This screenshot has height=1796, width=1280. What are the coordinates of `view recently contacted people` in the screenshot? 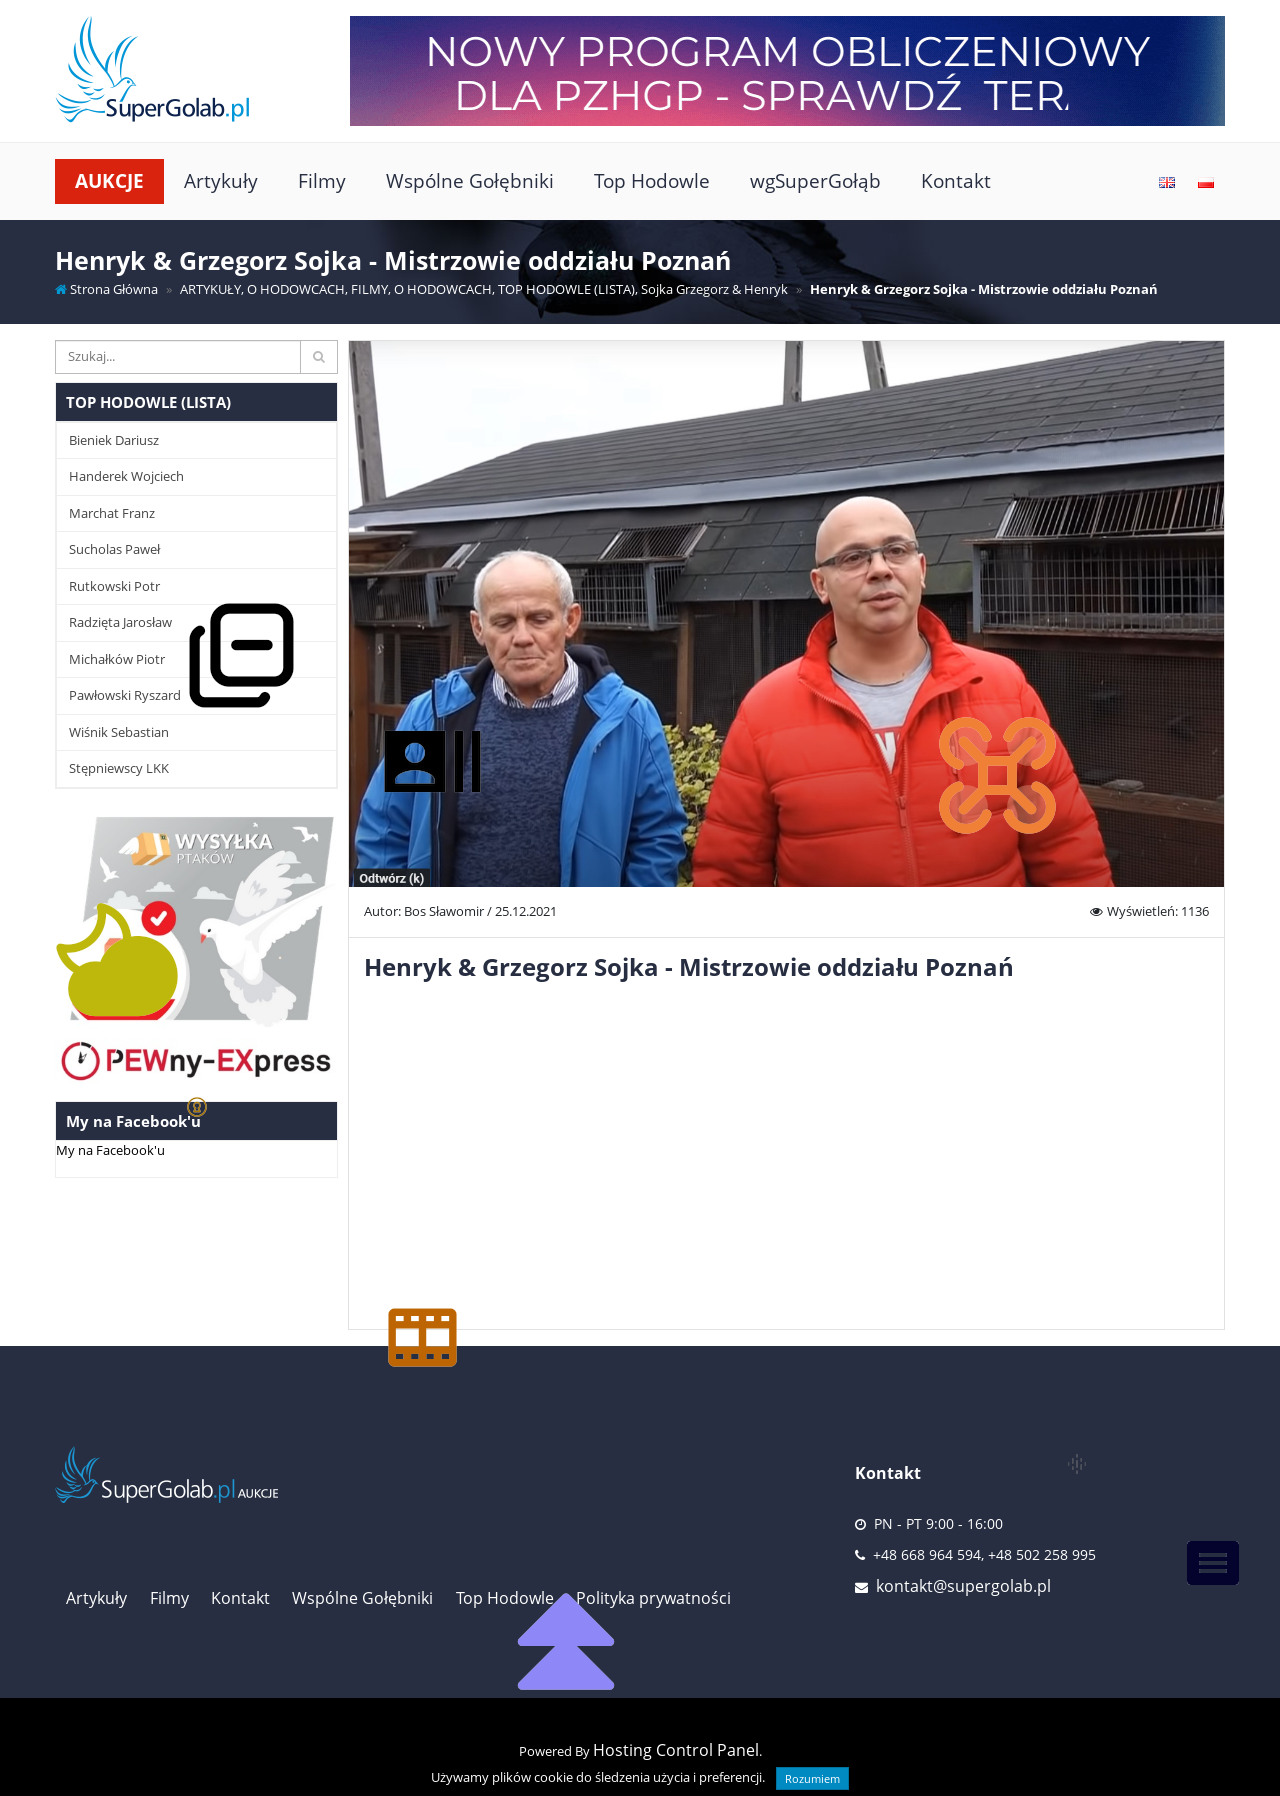 It's located at (432, 761).